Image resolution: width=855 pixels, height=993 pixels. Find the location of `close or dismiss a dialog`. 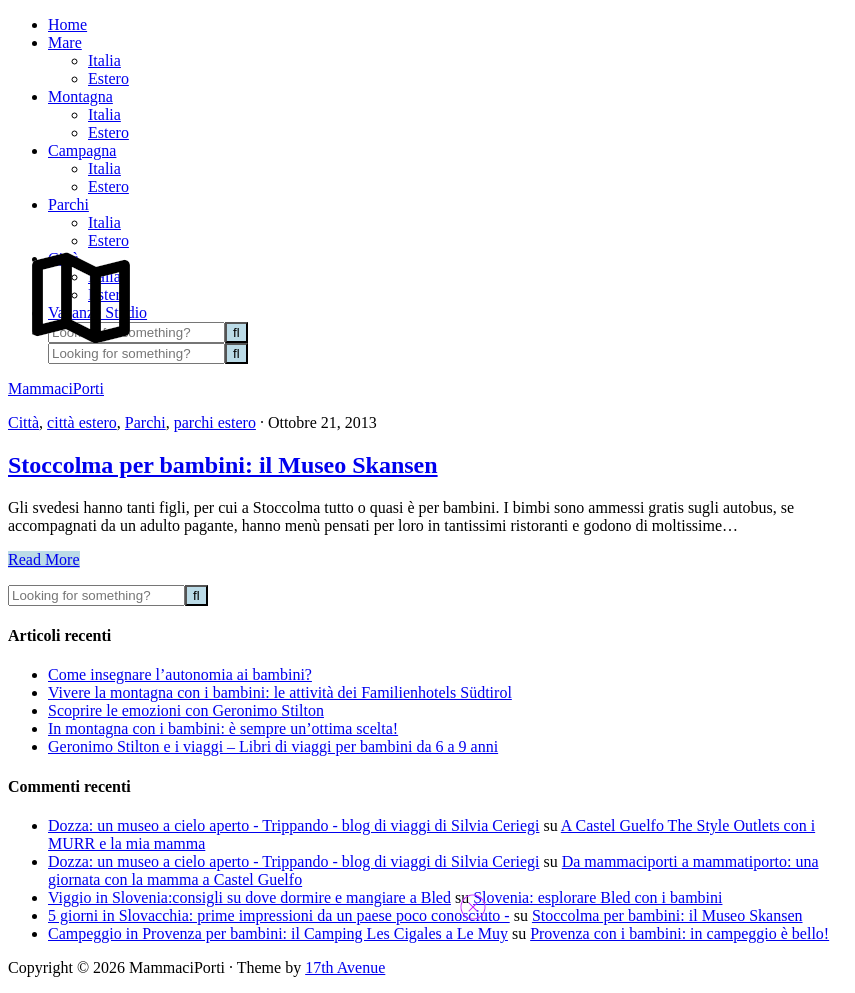

close or dismiss a dialog is located at coordinates (473, 907).